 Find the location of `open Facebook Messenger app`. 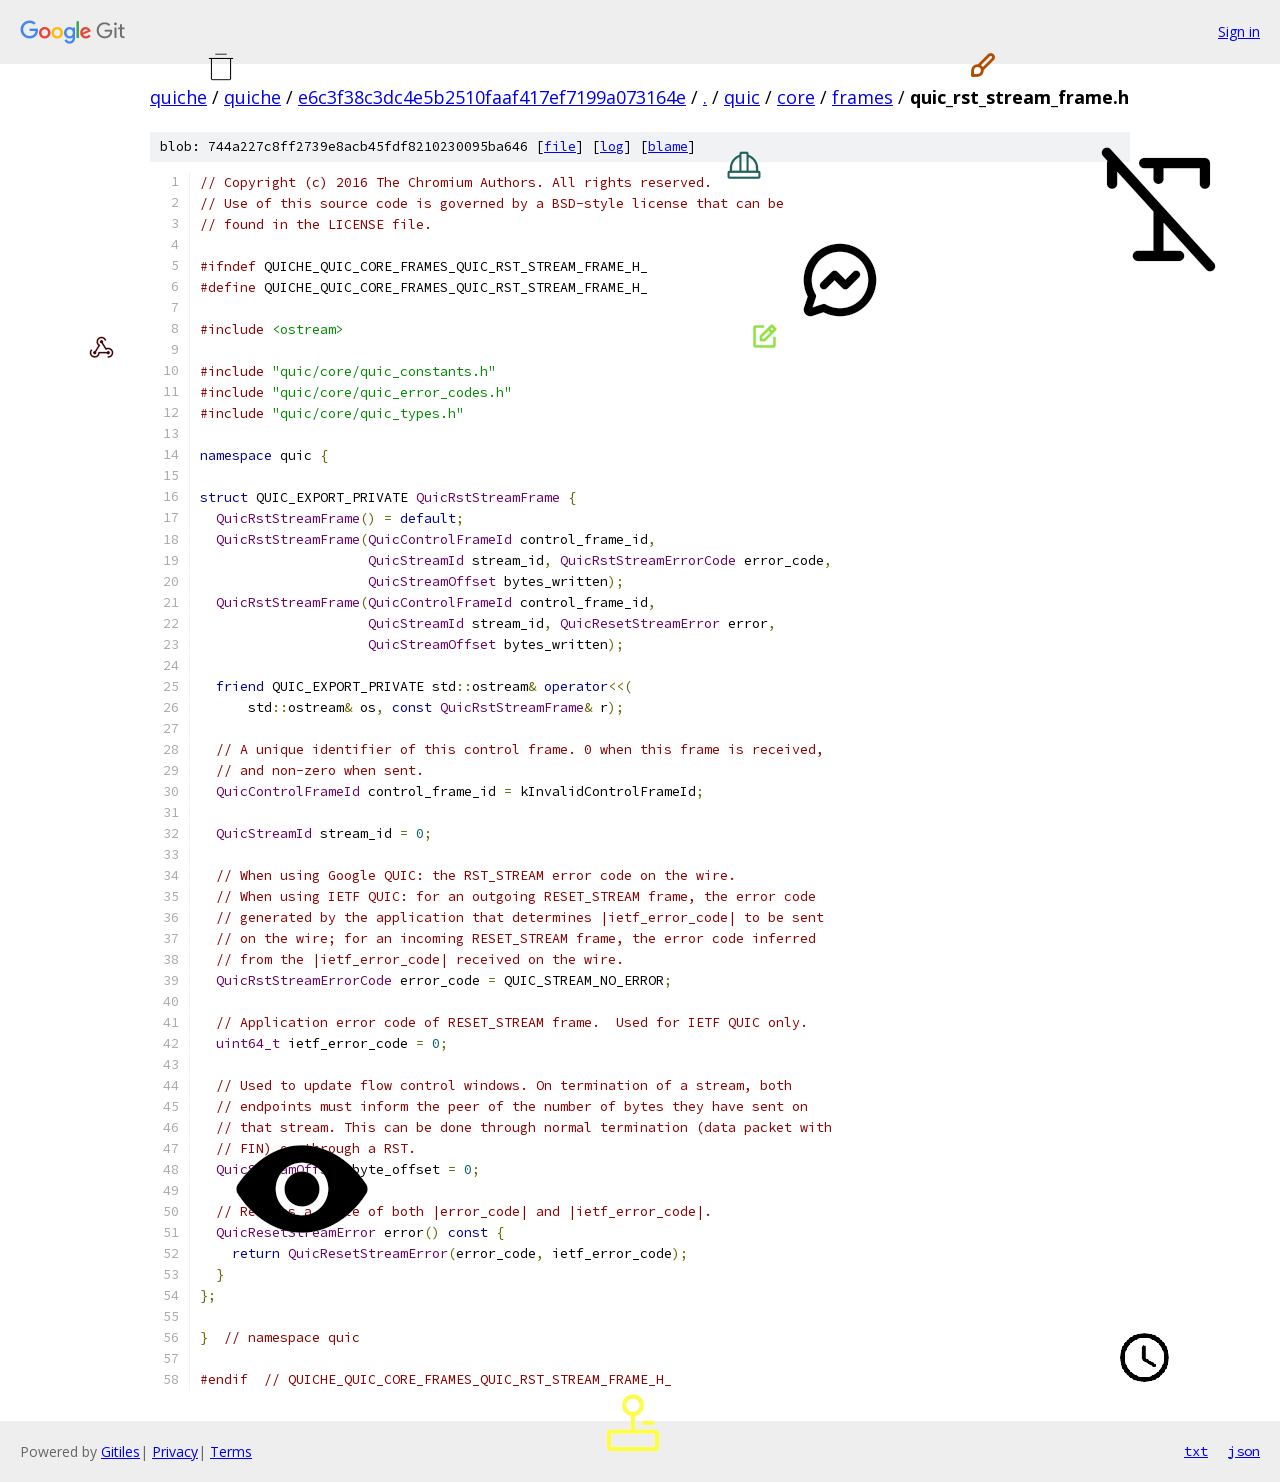

open Facebook Messenger app is located at coordinates (840, 280).